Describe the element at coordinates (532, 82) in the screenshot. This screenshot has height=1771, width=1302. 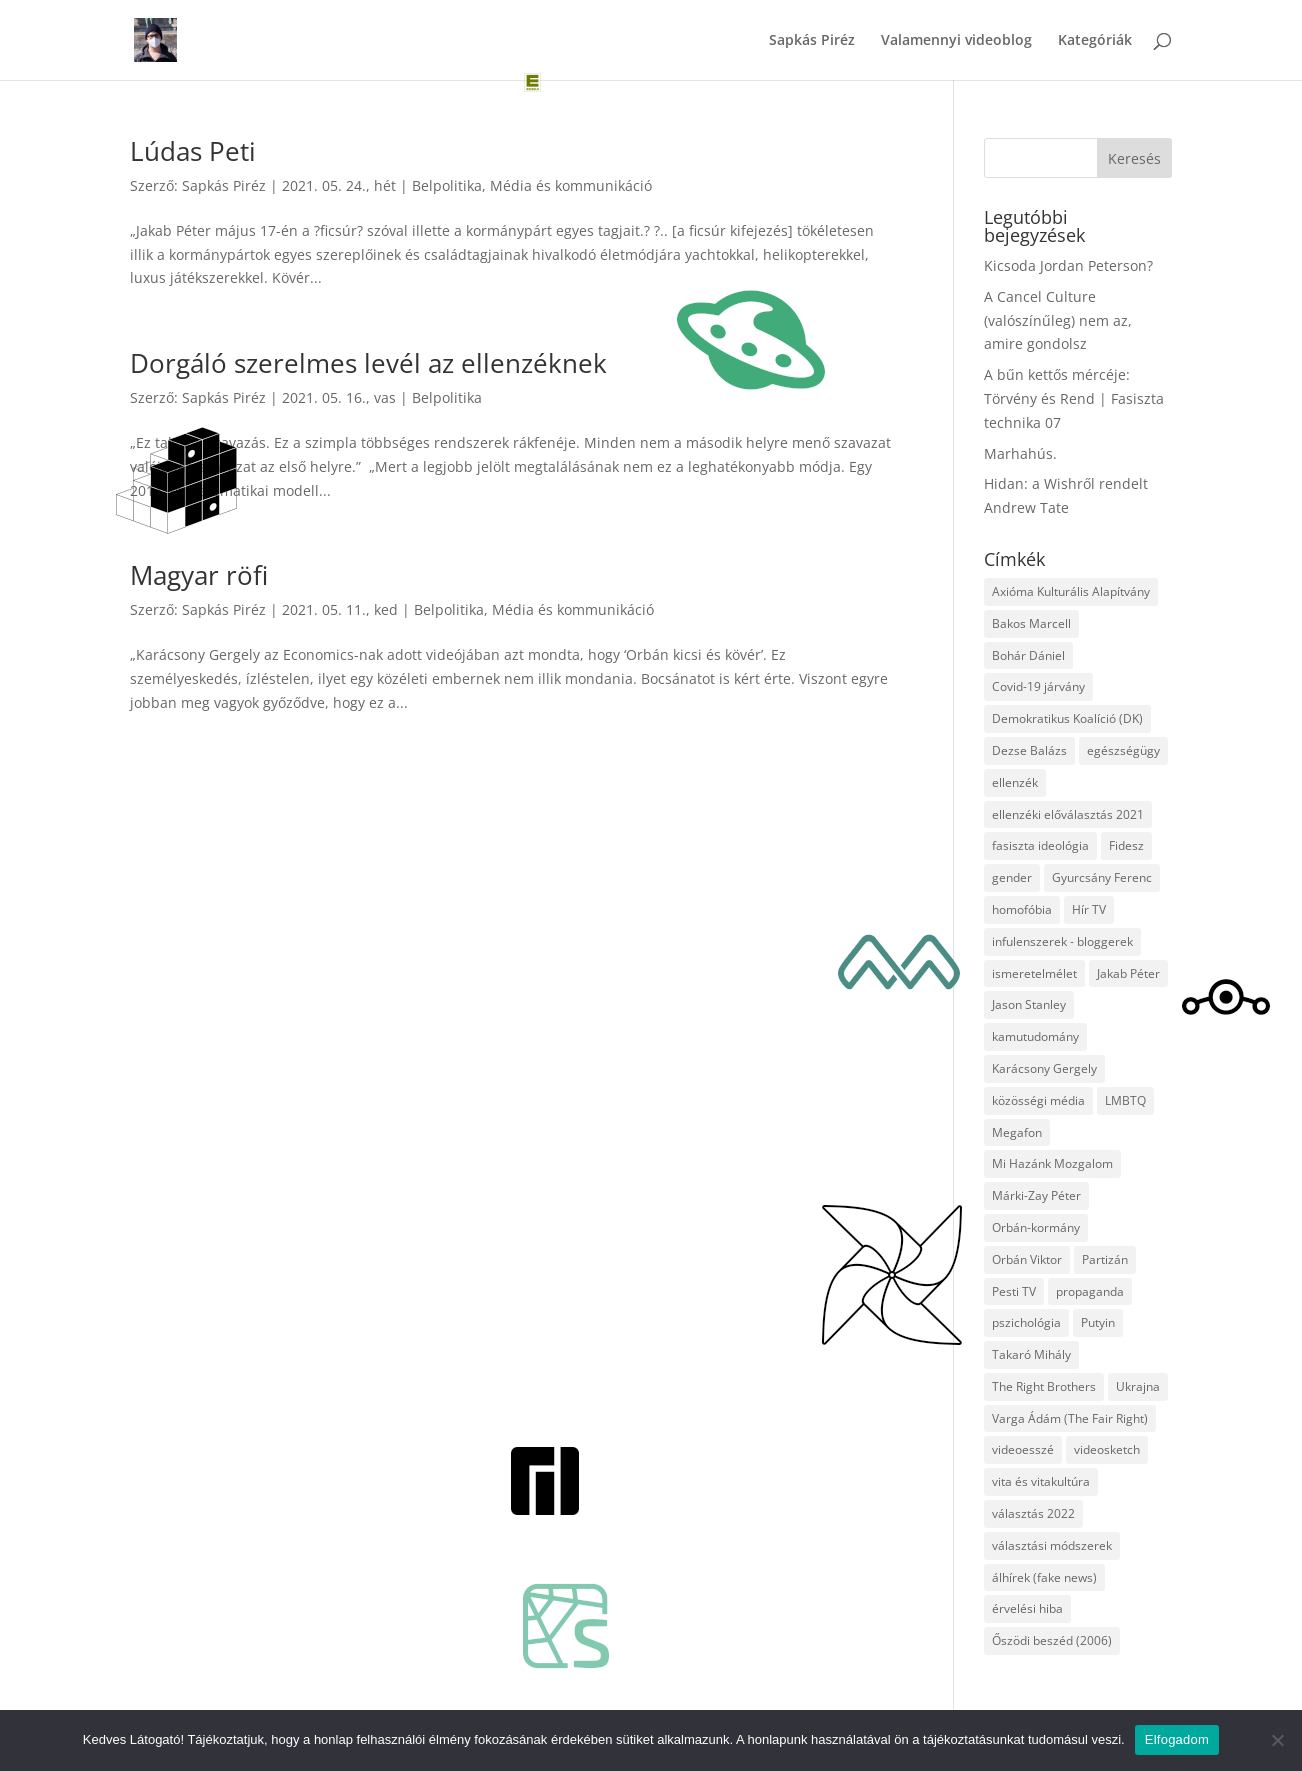
I see `open the EDEKA grocery store app` at that location.